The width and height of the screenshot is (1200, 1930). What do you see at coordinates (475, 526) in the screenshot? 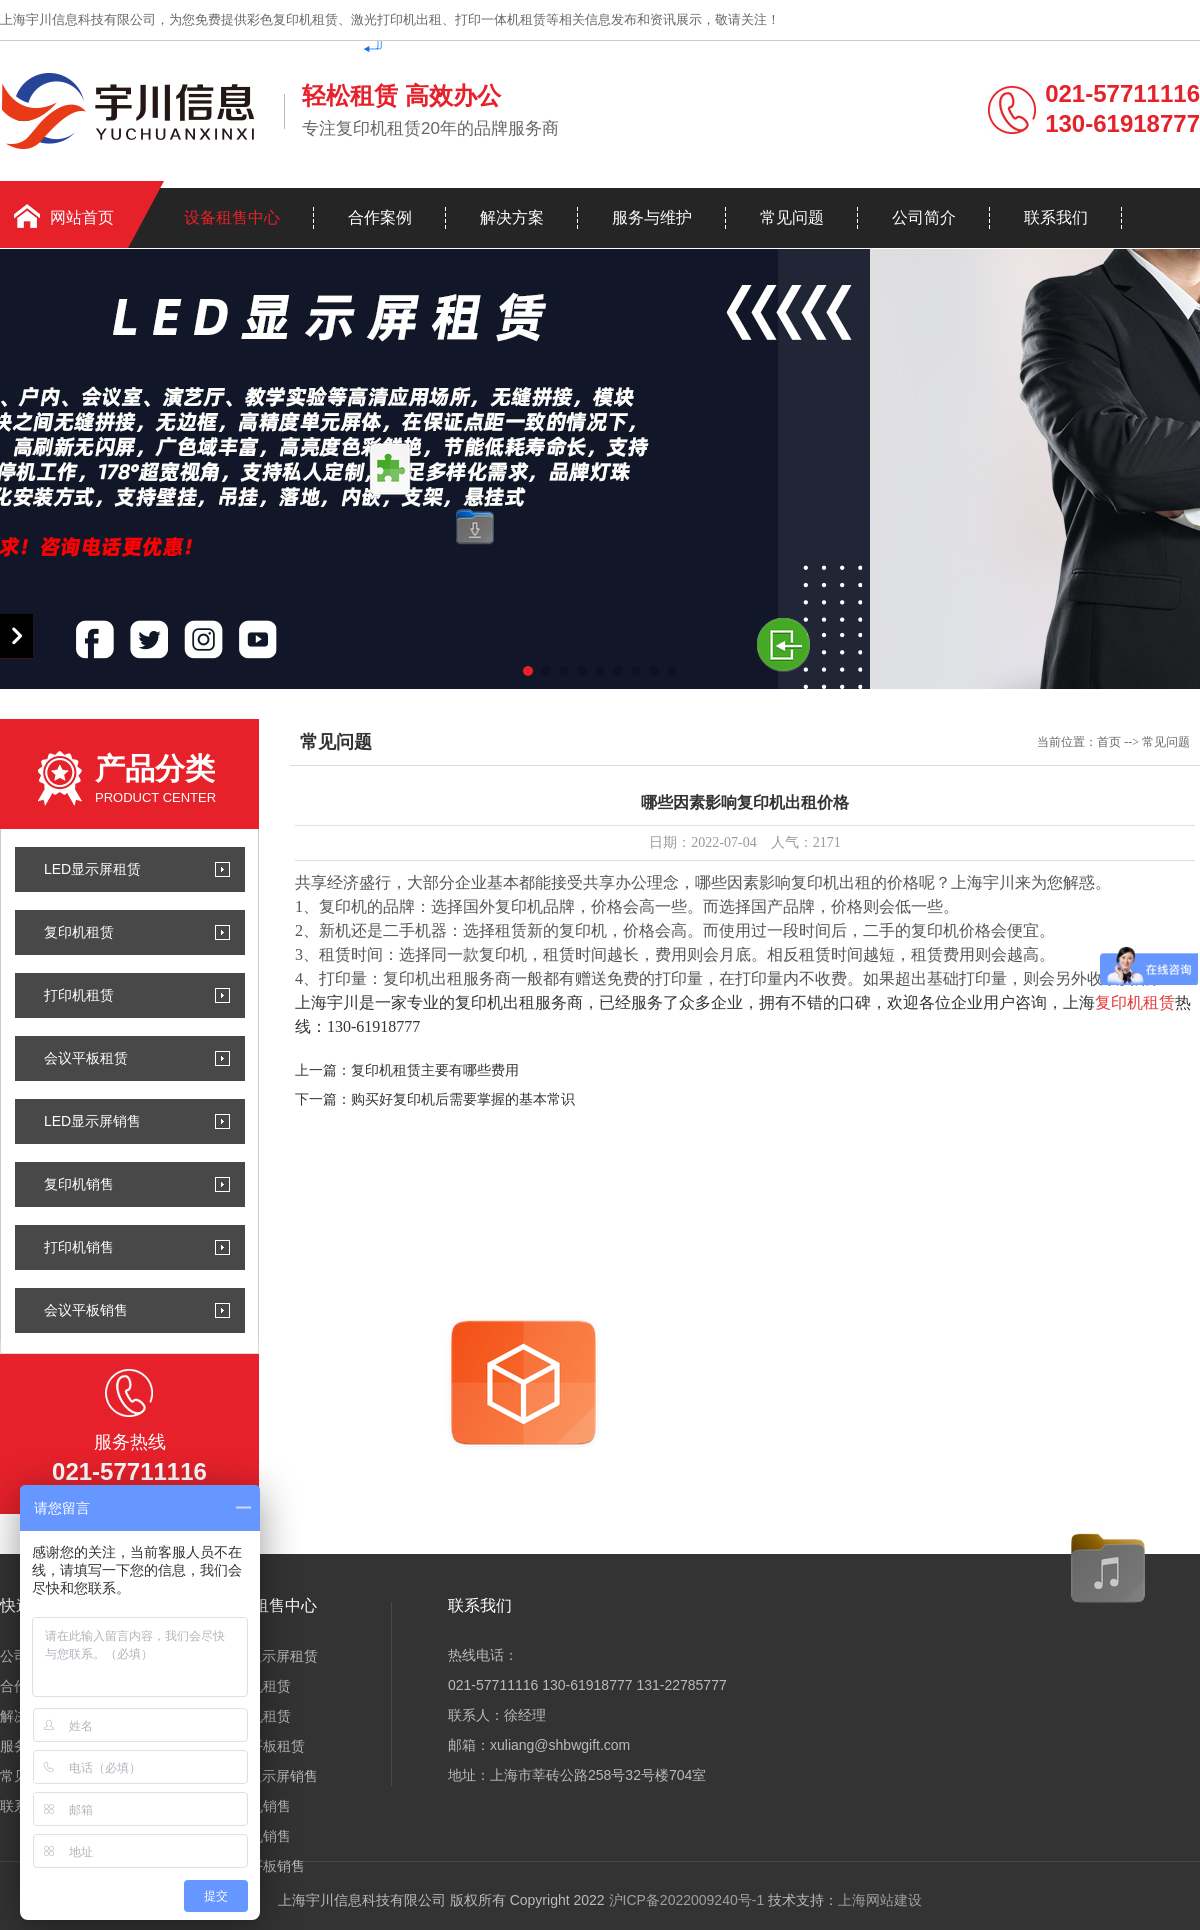
I see `open your downloads folder` at bounding box center [475, 526].